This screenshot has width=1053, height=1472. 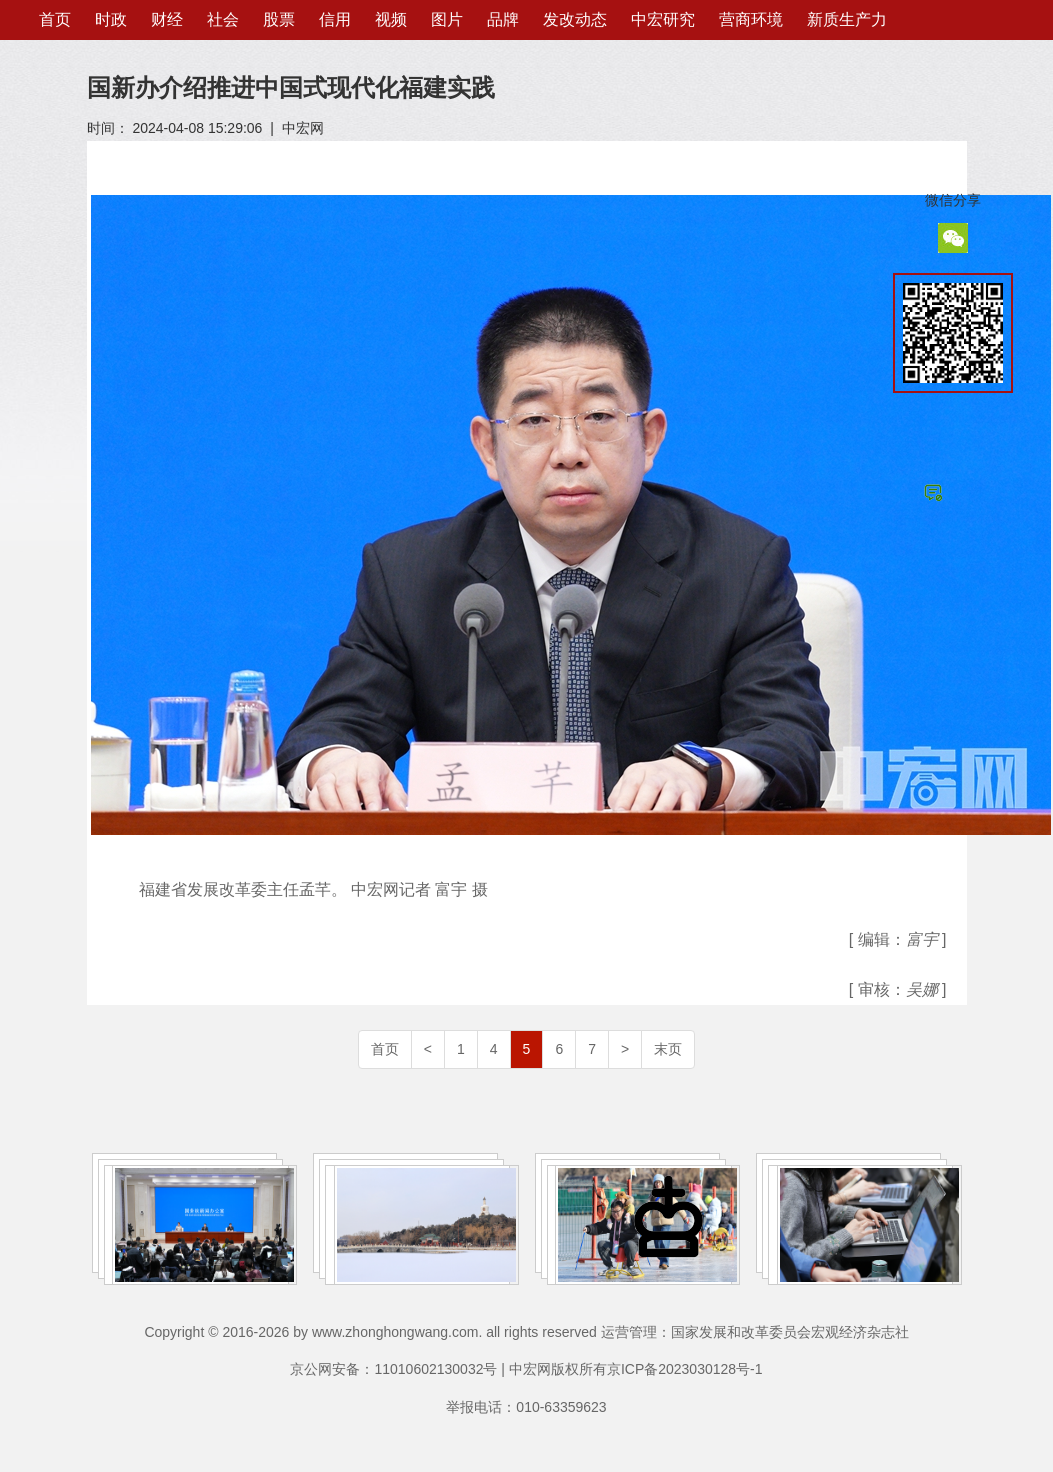 I want to click on play or access chess game, so click(x=668, y=1218).